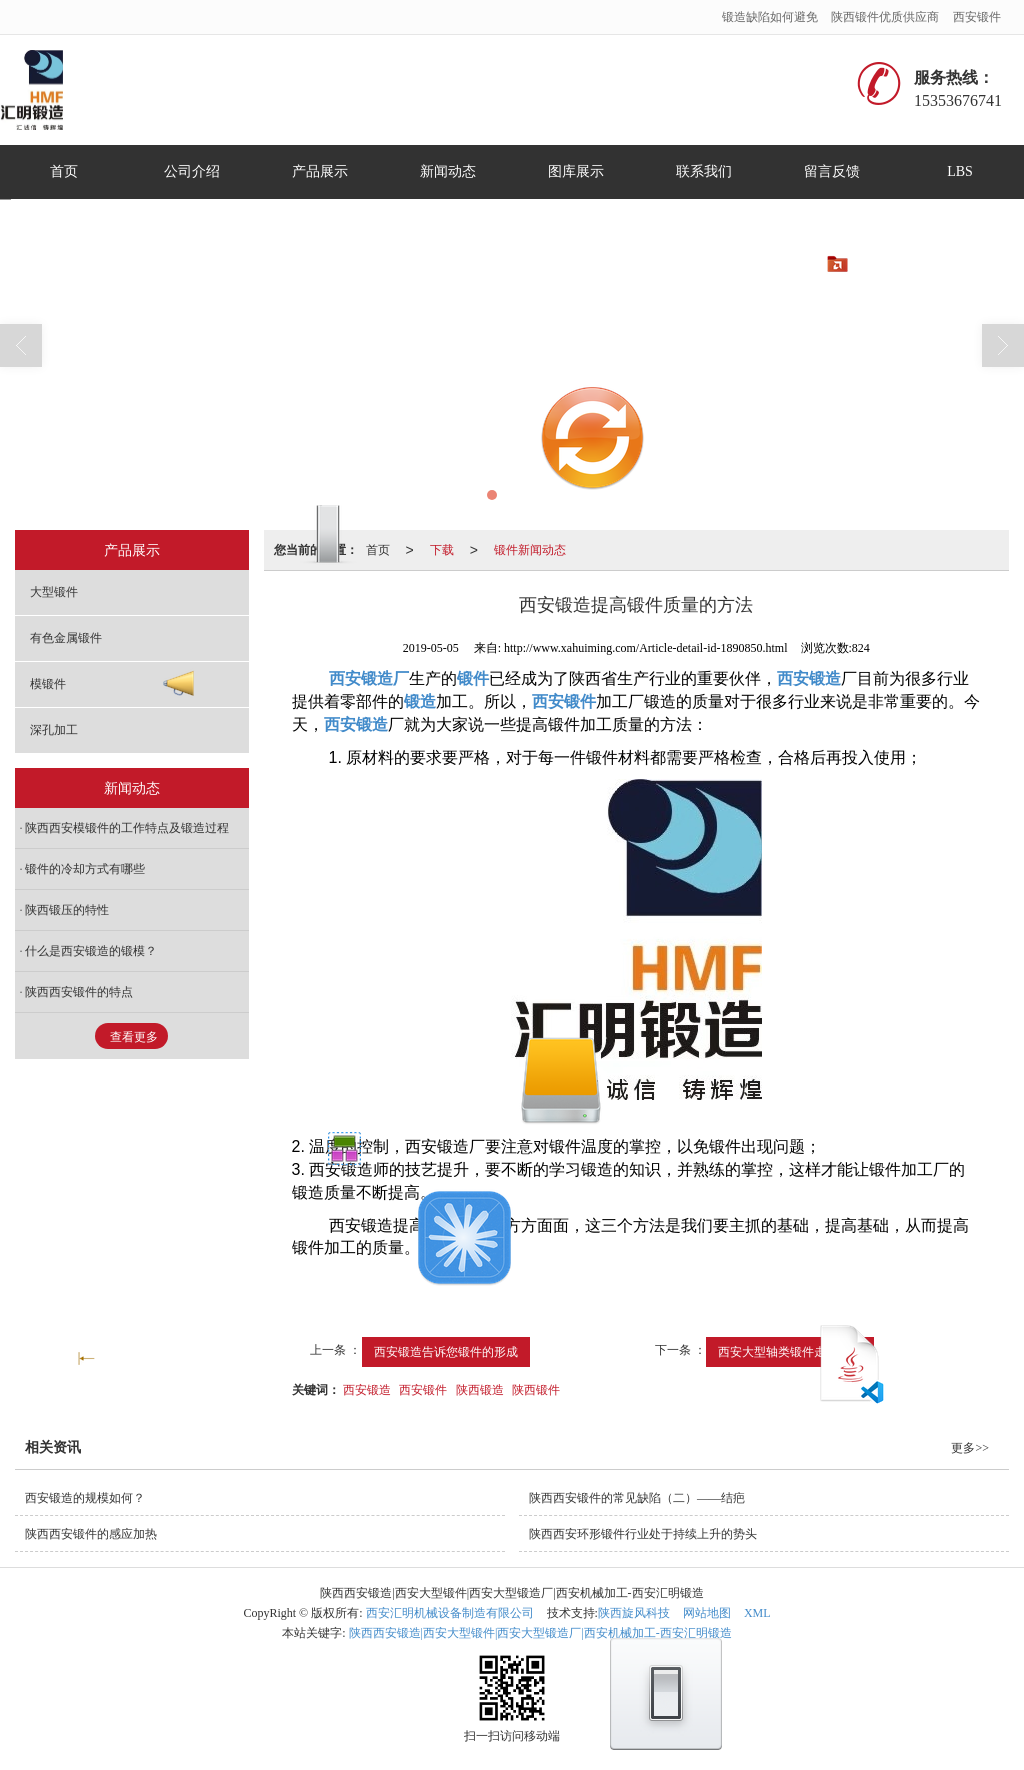 This screenshot has height=1770, width=1024. I want to click on access general system settings, so click(666, 1694).